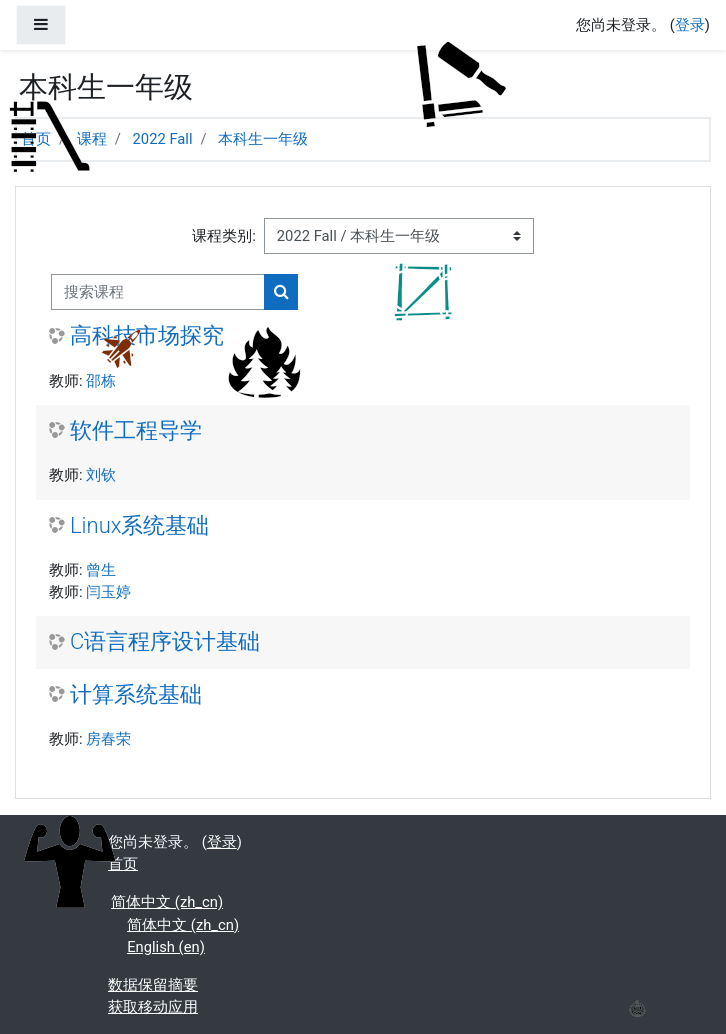 Image resolution: width=726 pixels, height=1034 pixels. What do you see at coordinates (461, 84) in the screenshot?
I see `woodworking tools or crafting section` at bounding box center [461, 84].